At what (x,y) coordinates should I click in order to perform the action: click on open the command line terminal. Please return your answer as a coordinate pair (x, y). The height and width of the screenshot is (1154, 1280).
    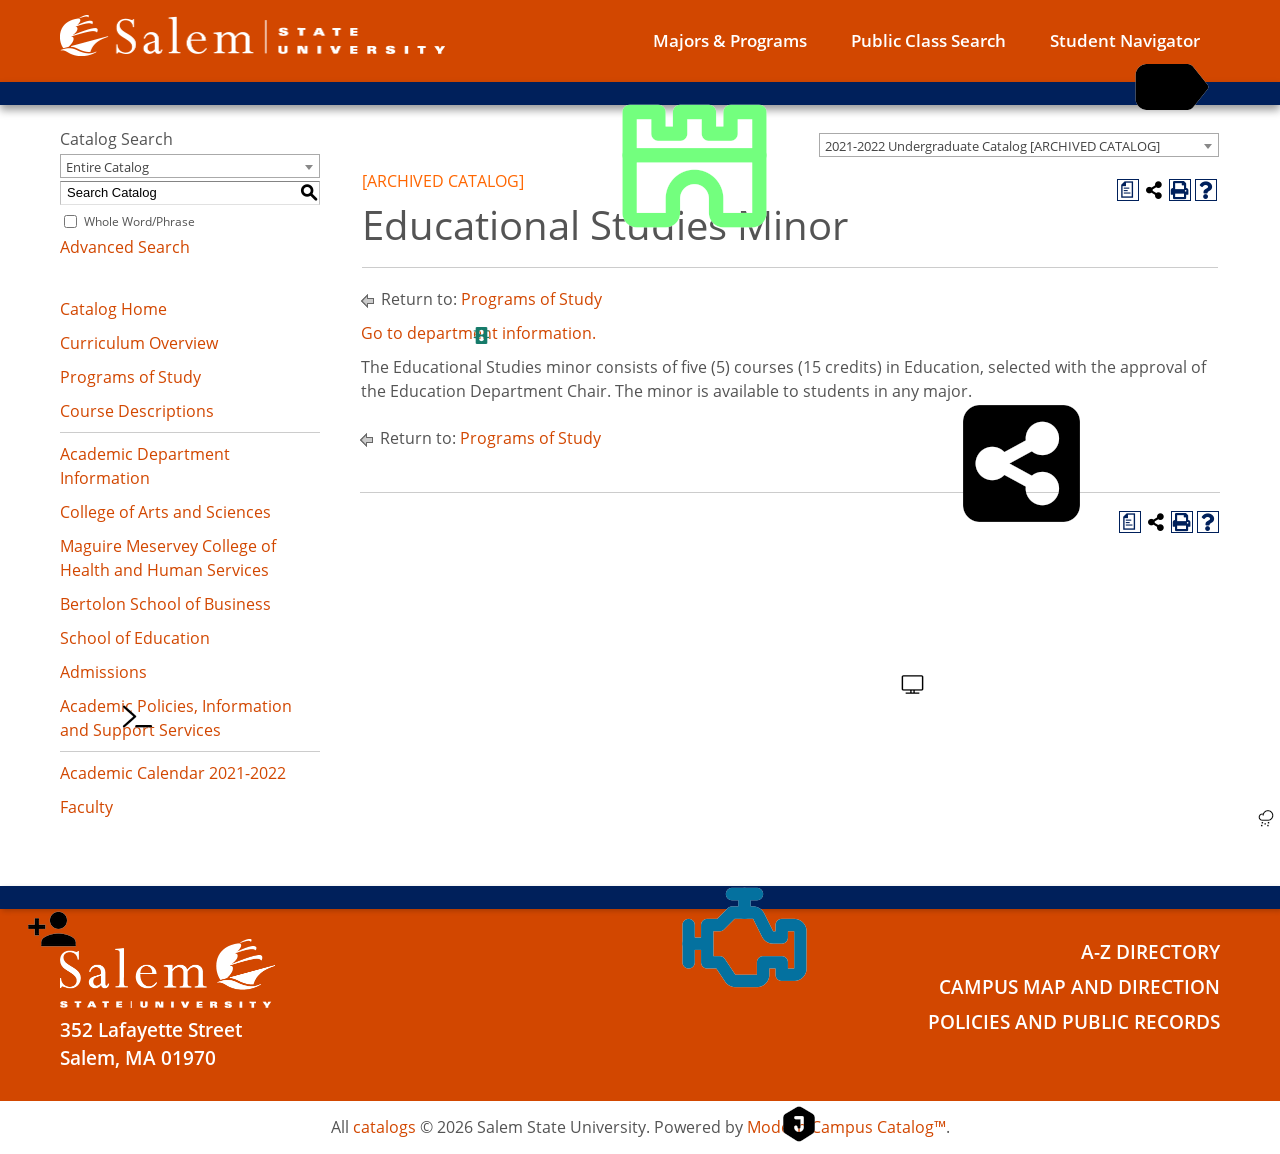
    Looking at the image, I should click on (137, 716).